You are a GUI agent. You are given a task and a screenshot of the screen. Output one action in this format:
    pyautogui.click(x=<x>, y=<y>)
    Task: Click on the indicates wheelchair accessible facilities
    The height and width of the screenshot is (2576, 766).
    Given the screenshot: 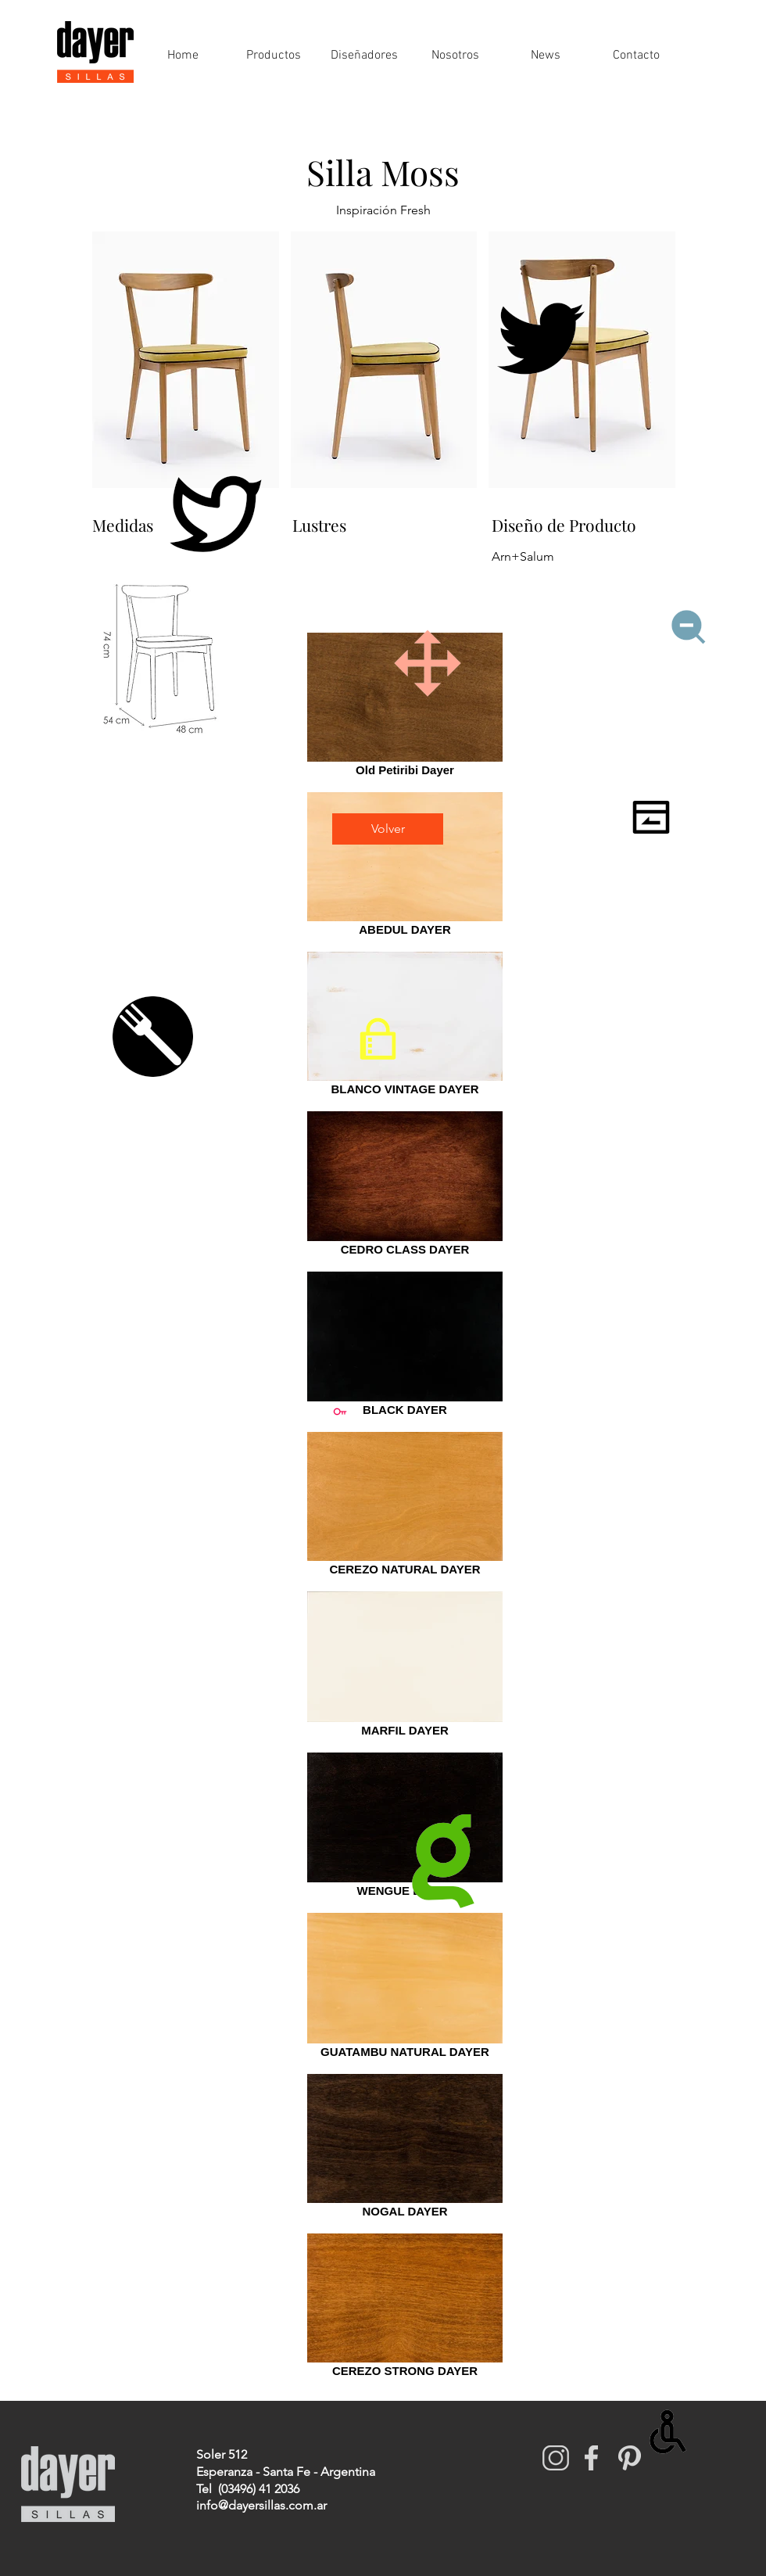 What is the action you would take?
    pyautogui.click(x=667, y=2431)
    